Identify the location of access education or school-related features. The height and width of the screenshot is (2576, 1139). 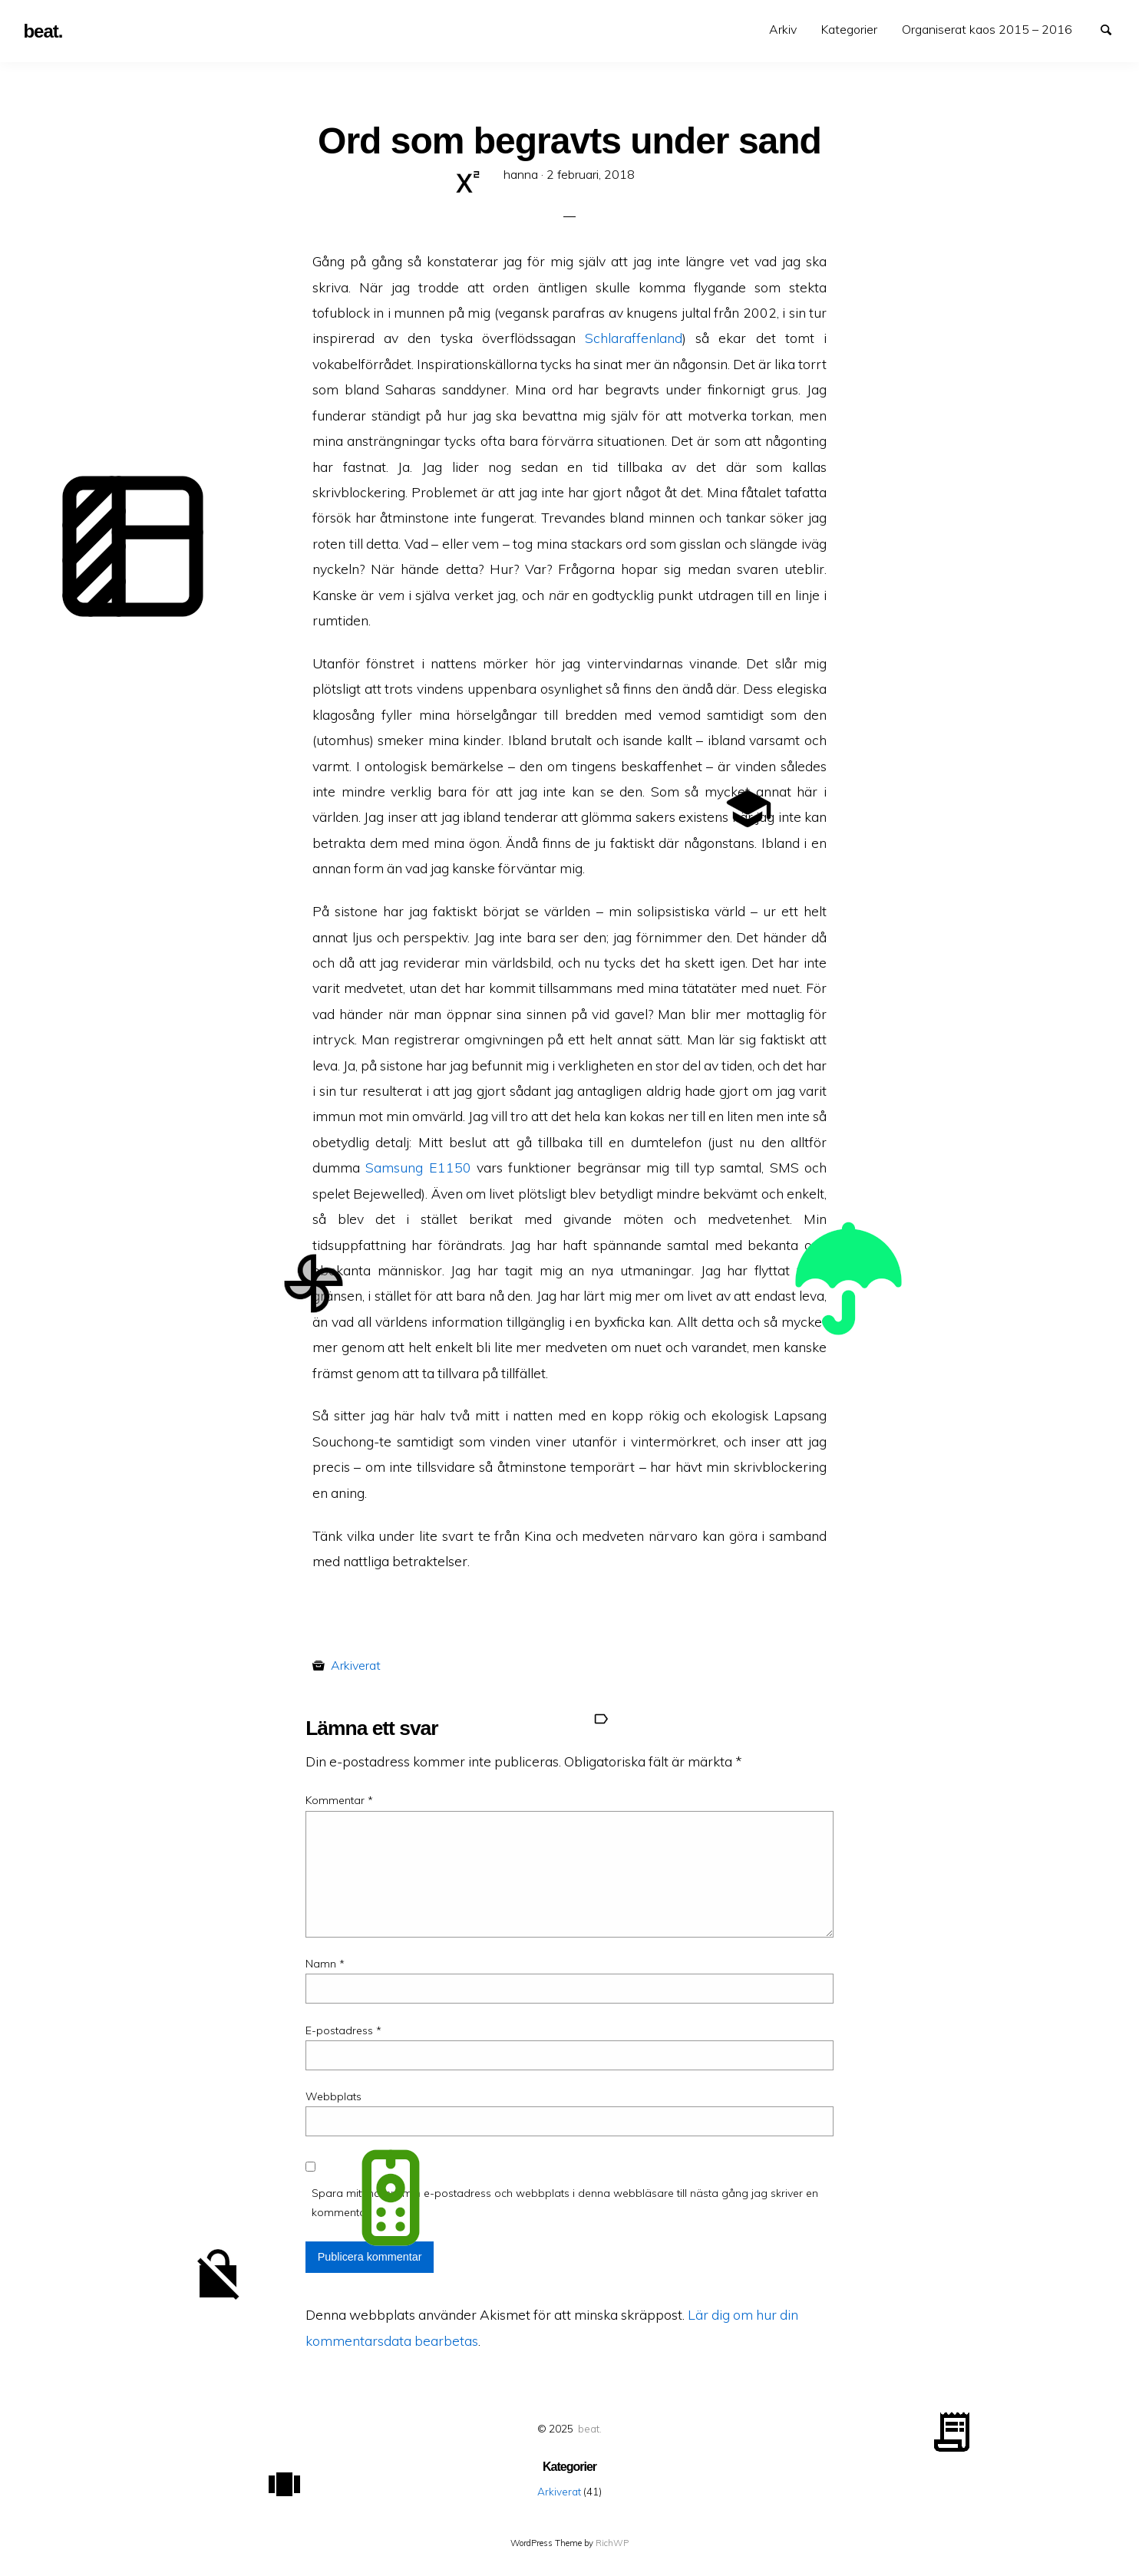
(748, 809).